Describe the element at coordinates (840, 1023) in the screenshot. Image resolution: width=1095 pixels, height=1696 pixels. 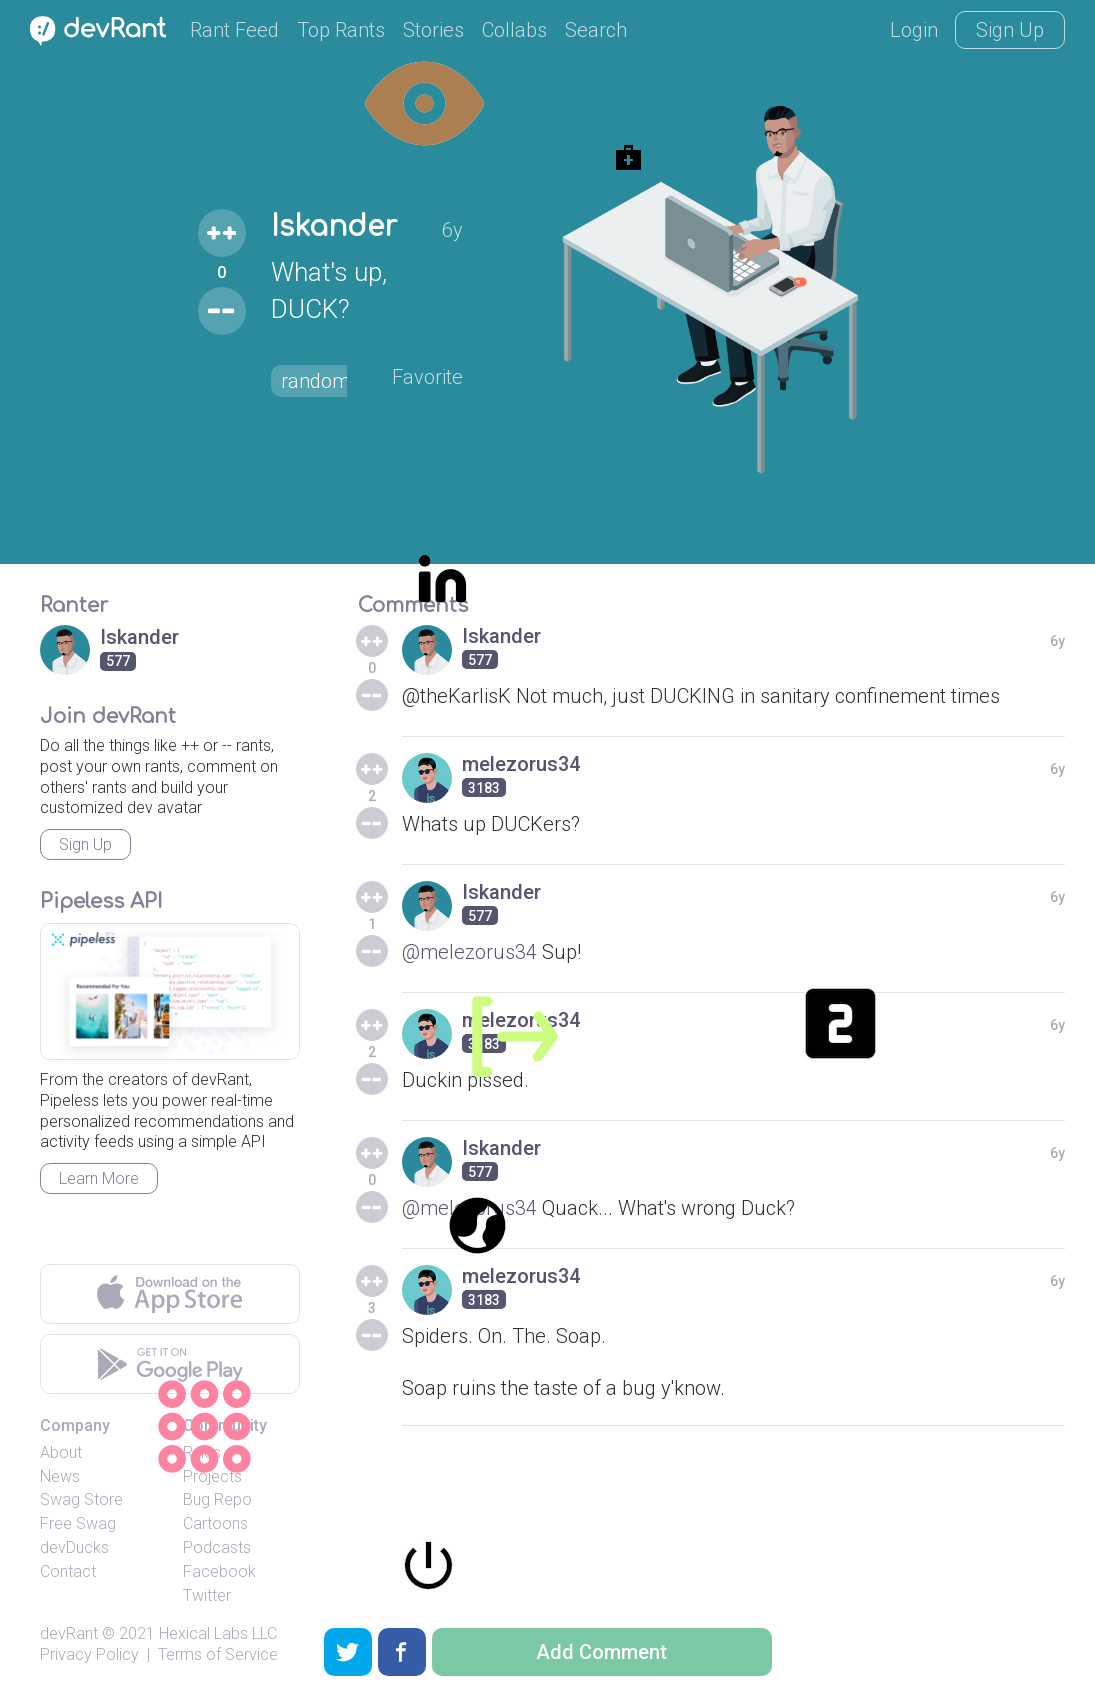
I see `select image filter or look number two` at that location.